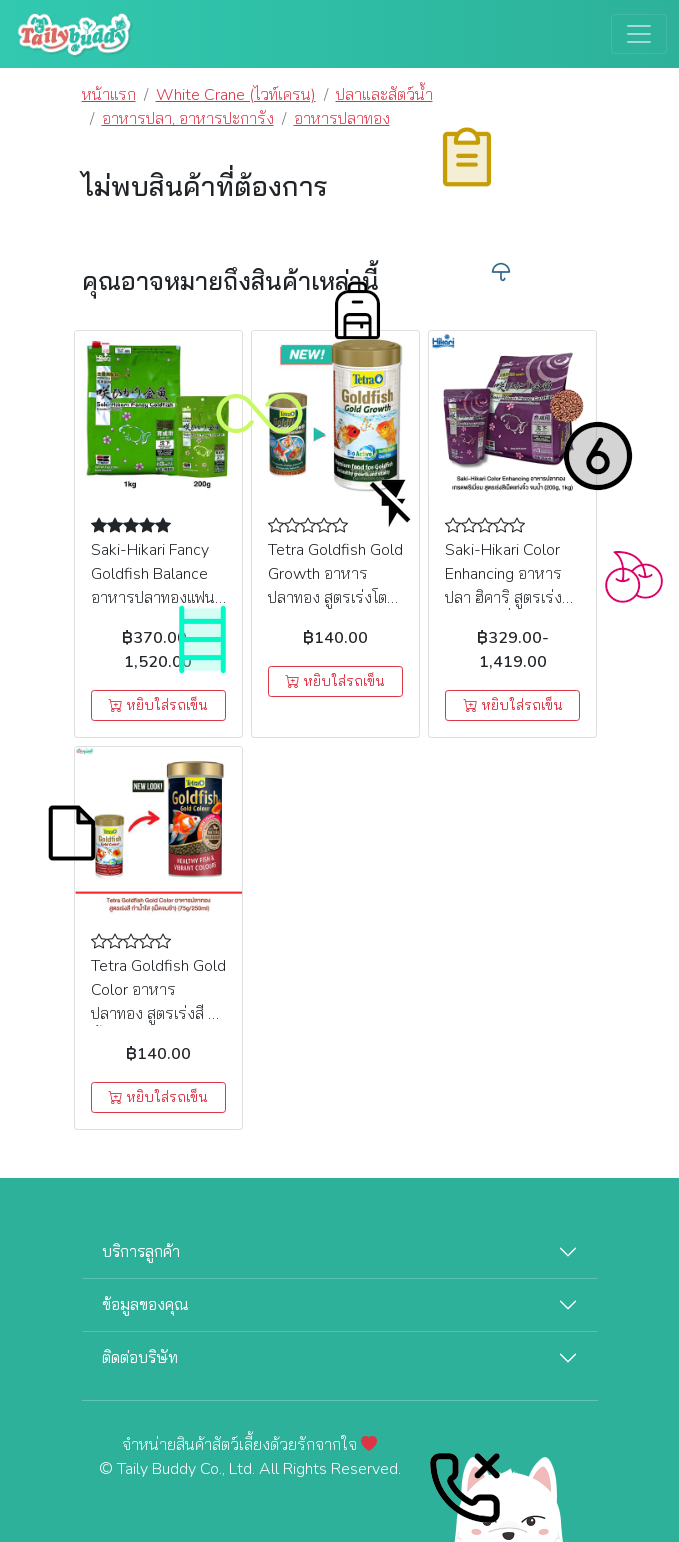  Describe the element at coordinates (633, 577) in the screenshot. I see `indicates fruit or produce category` at that location.